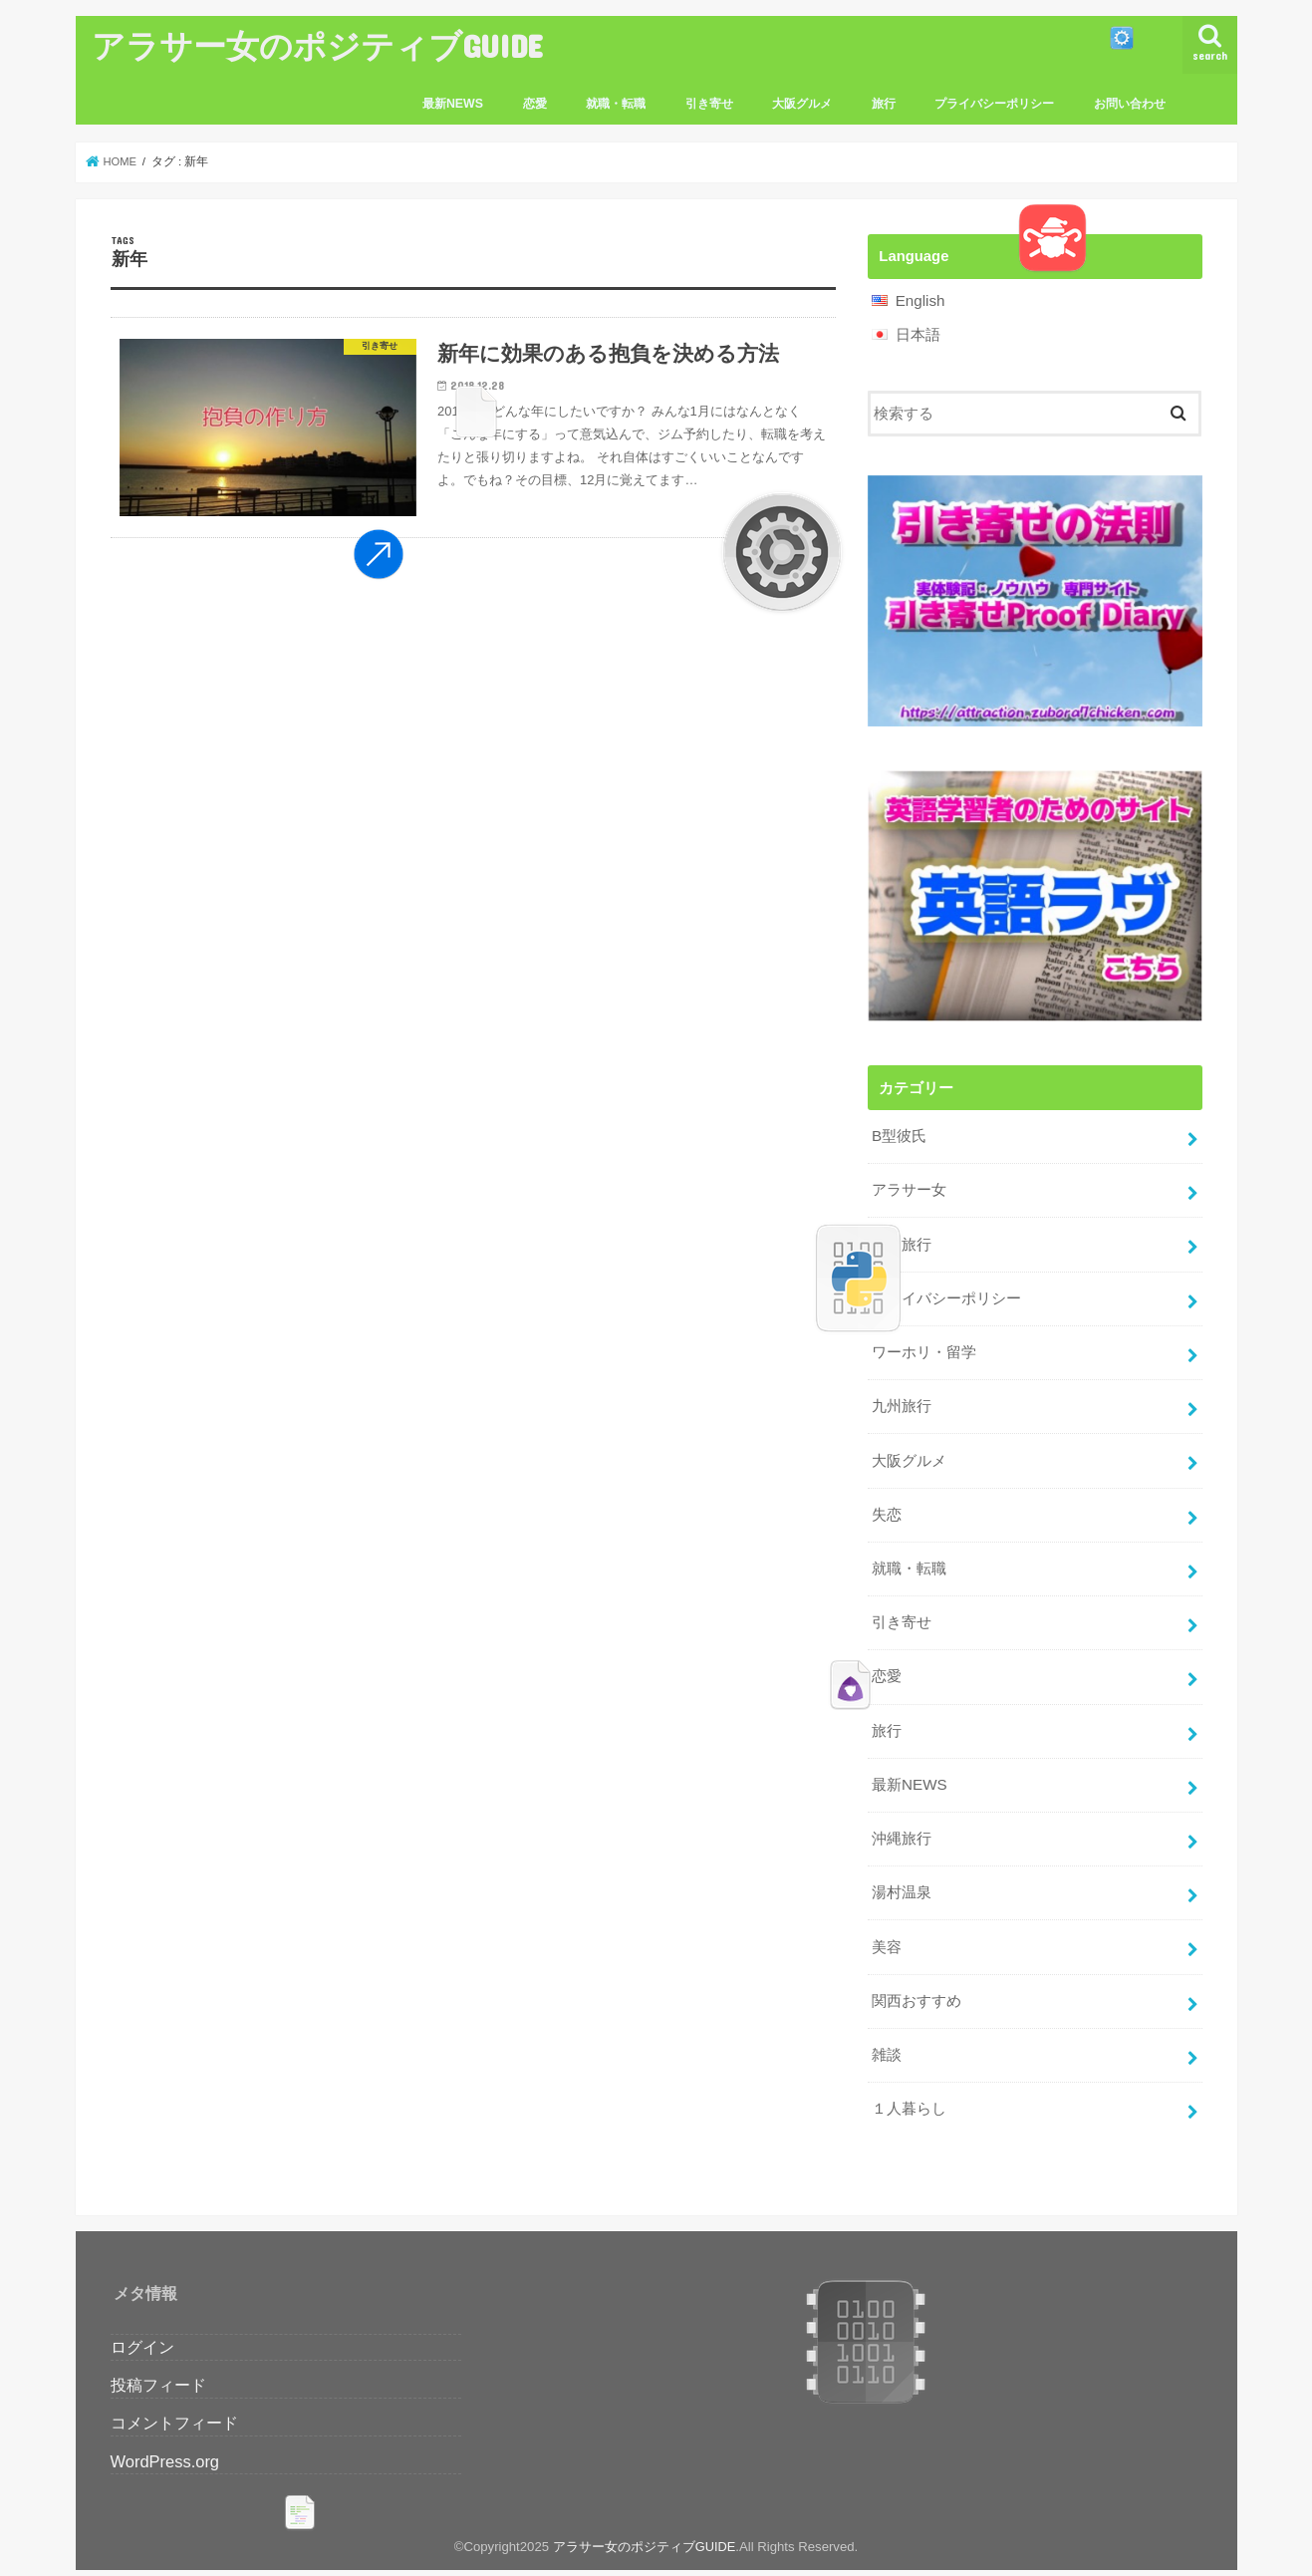  I want to click on windows executable file type indicator, so click(1122, 38).